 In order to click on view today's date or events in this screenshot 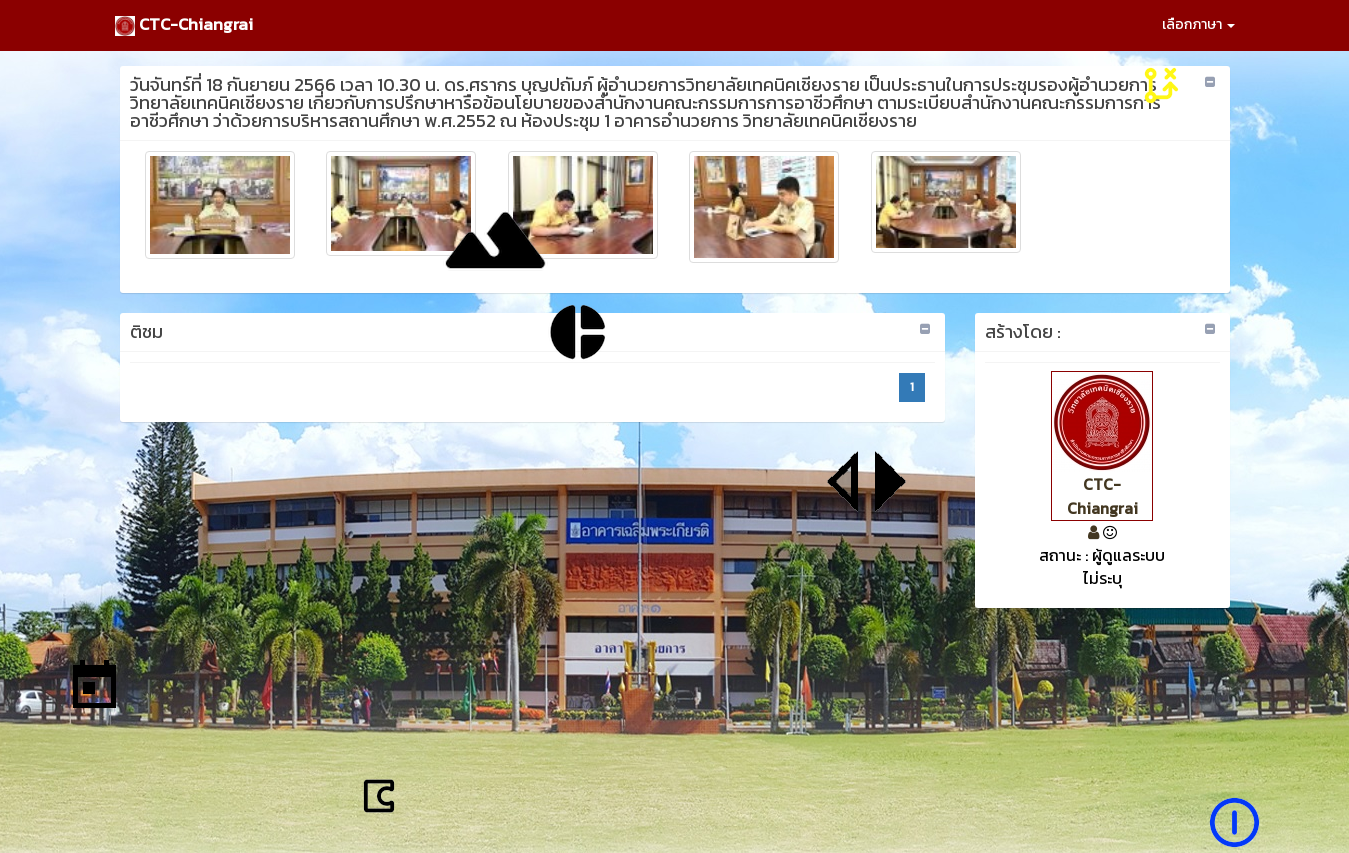, I will do `click(94, 686)`.